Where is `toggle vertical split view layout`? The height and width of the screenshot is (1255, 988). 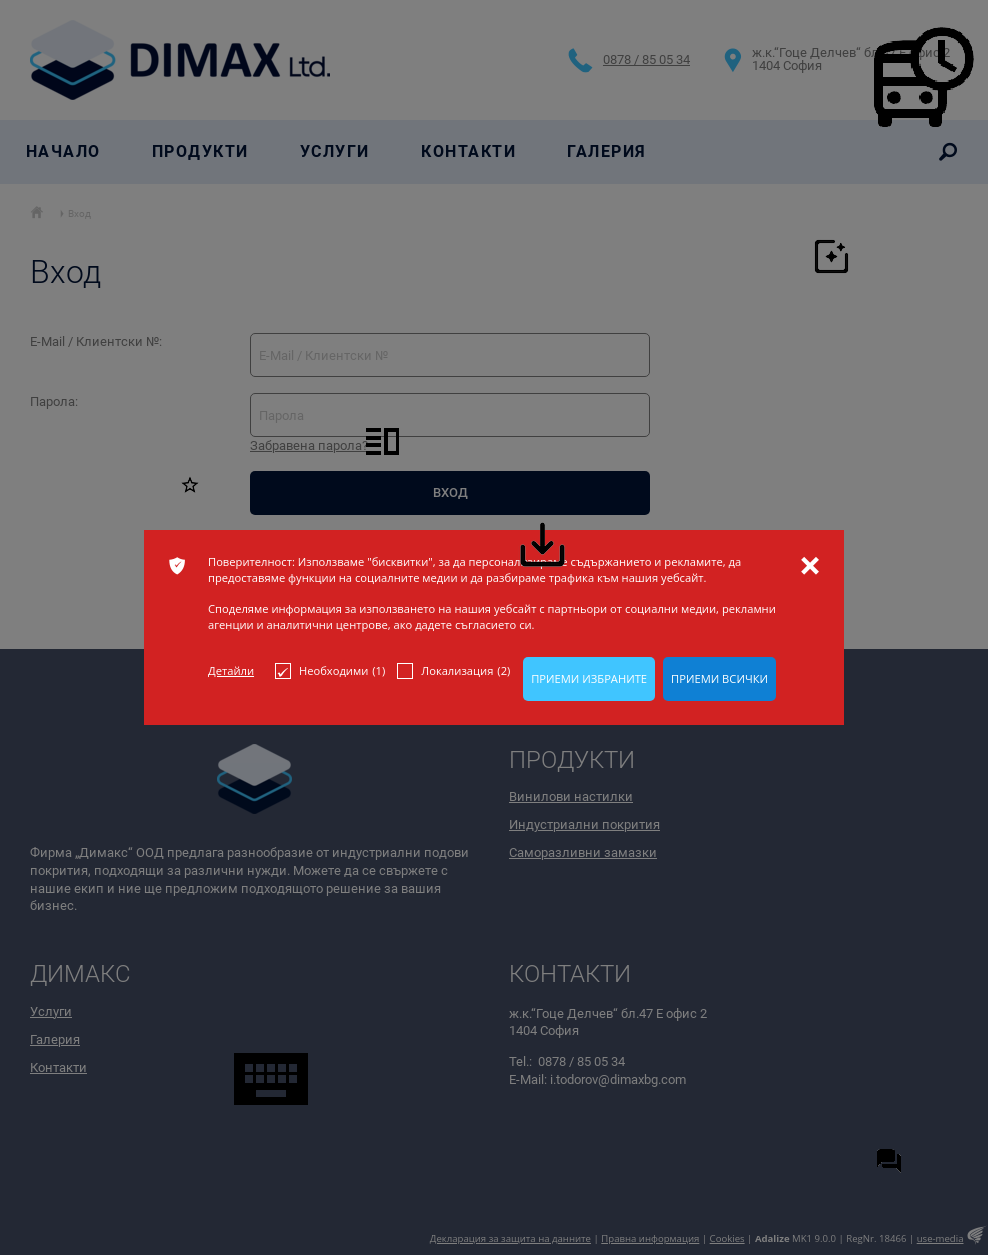
toggle vertical split view layout is located at coordinates (382, 441).